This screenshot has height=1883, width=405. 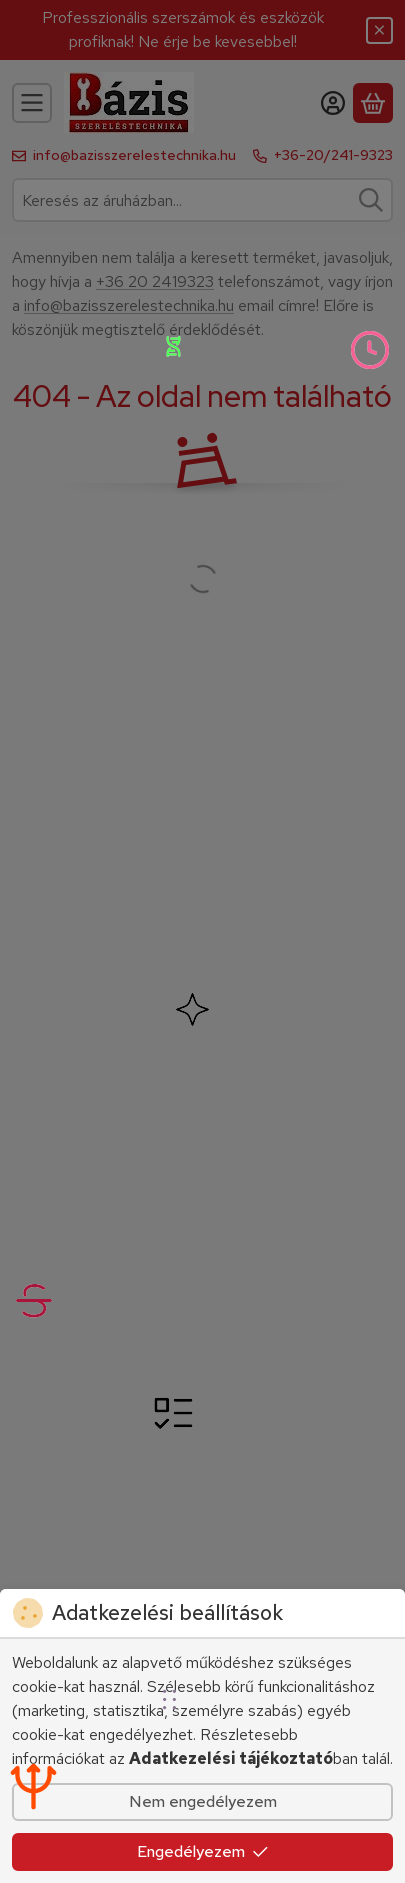 What do you see at coordinates (173, 1412) in the screenshot?
I see `view task list or checklist` at bounding box center [173, 1412].